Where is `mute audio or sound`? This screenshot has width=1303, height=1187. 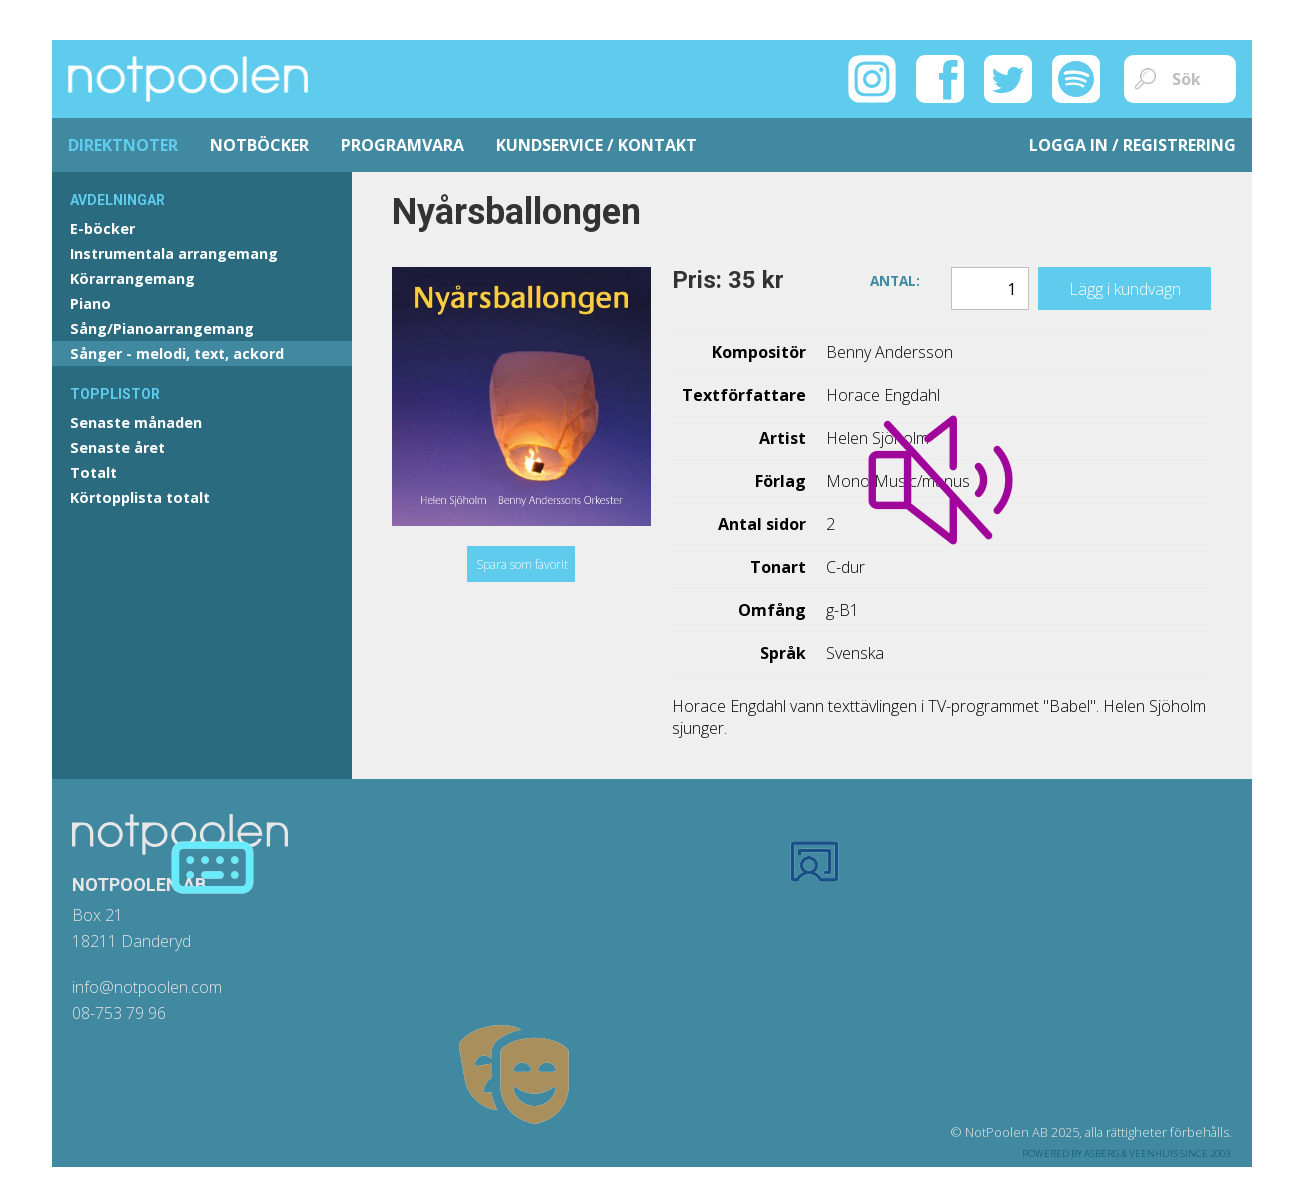 mute audio or sound is located at coordinates (938, 480).